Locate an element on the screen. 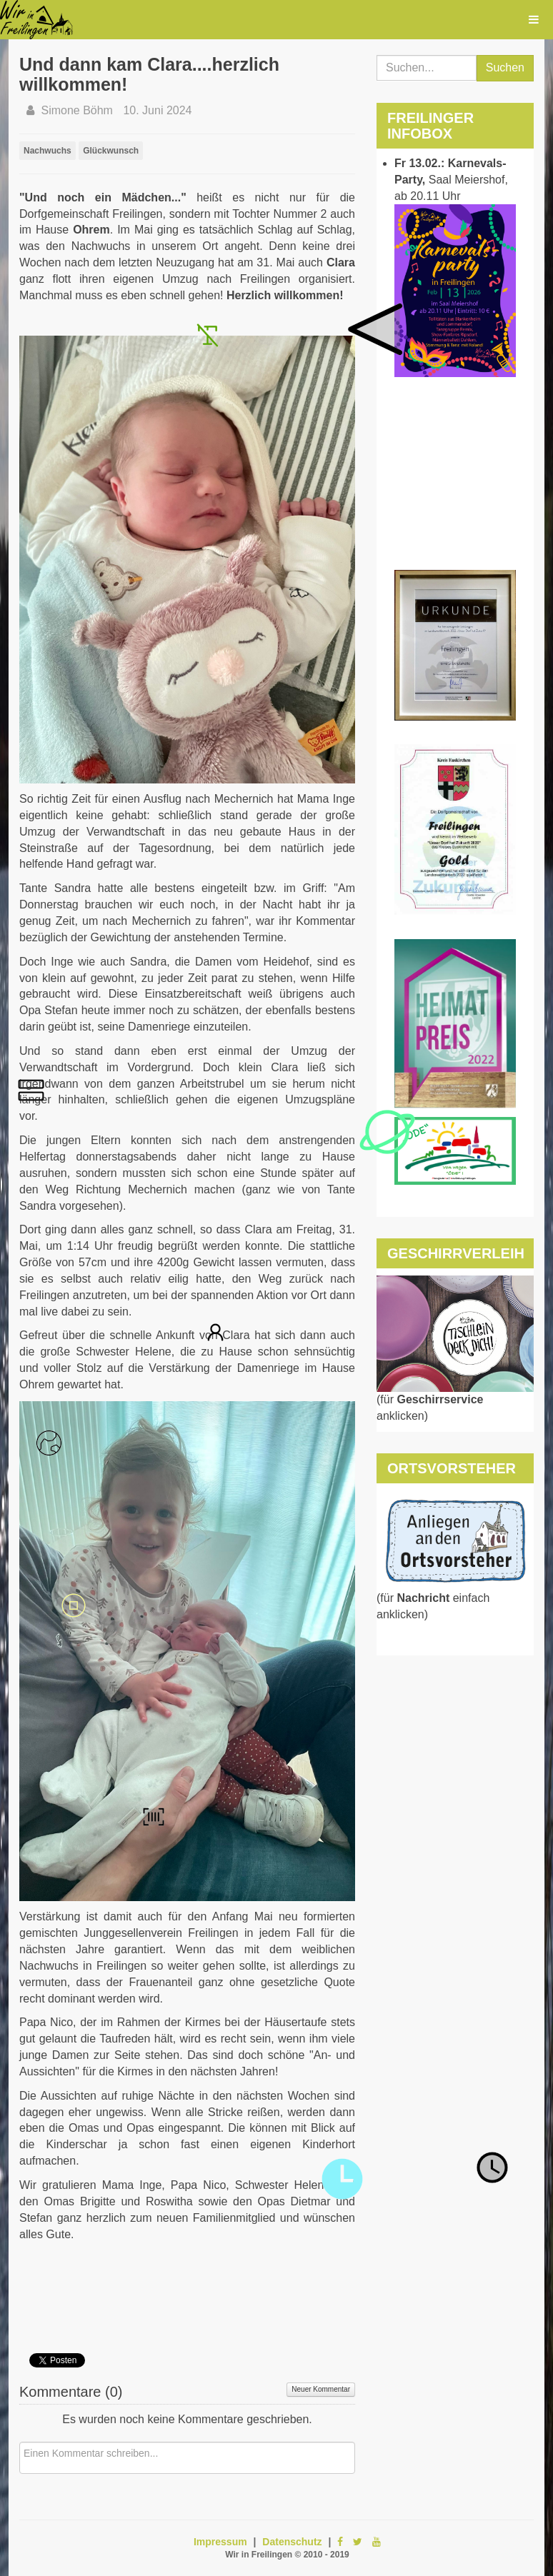 This screenshot has height=2576, width=553. switch to row view layout is located at coordinates (31, 1090).